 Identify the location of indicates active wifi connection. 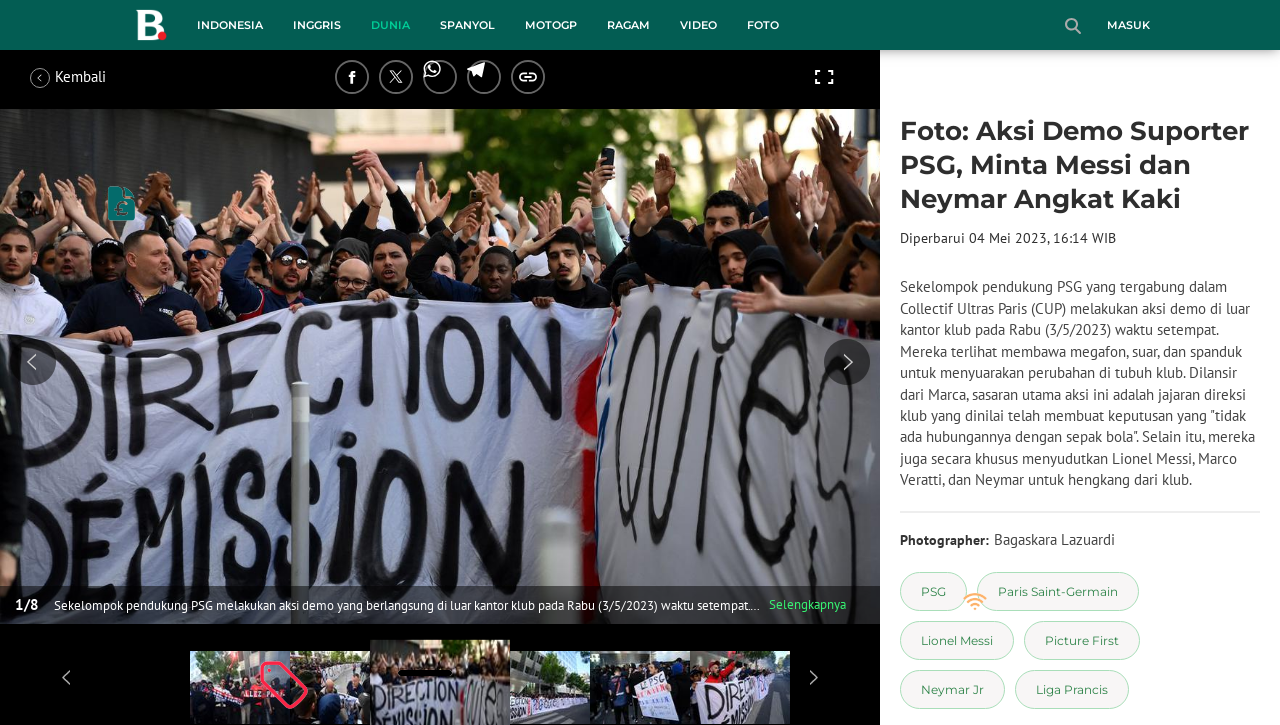
(975, 602).